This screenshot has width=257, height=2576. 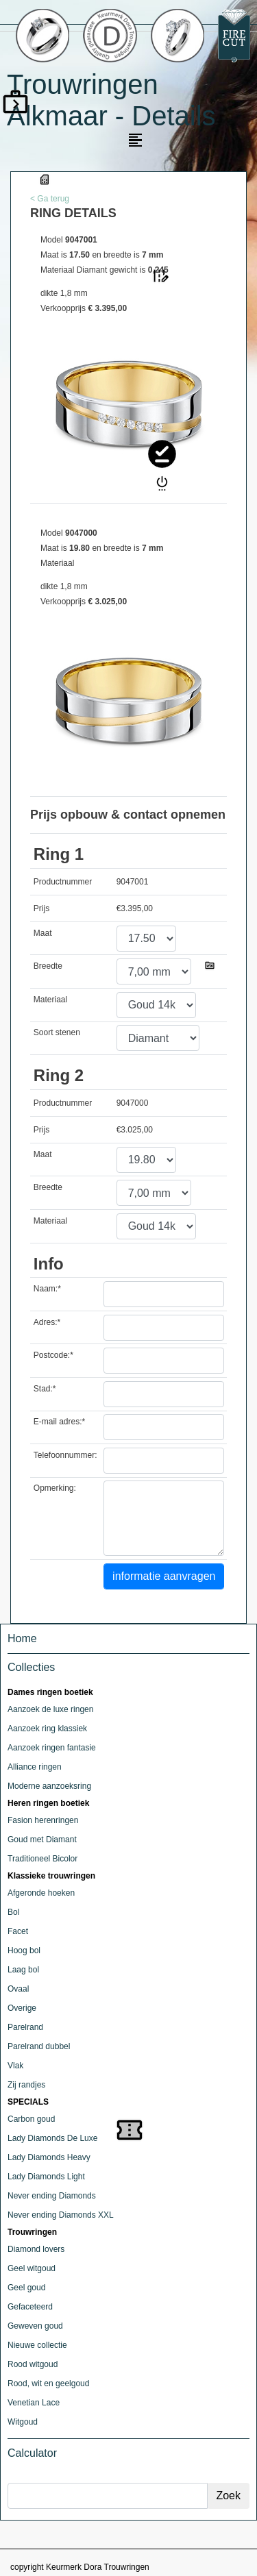 I want to click on indicates content is available offline, so click(x=162, y=454).